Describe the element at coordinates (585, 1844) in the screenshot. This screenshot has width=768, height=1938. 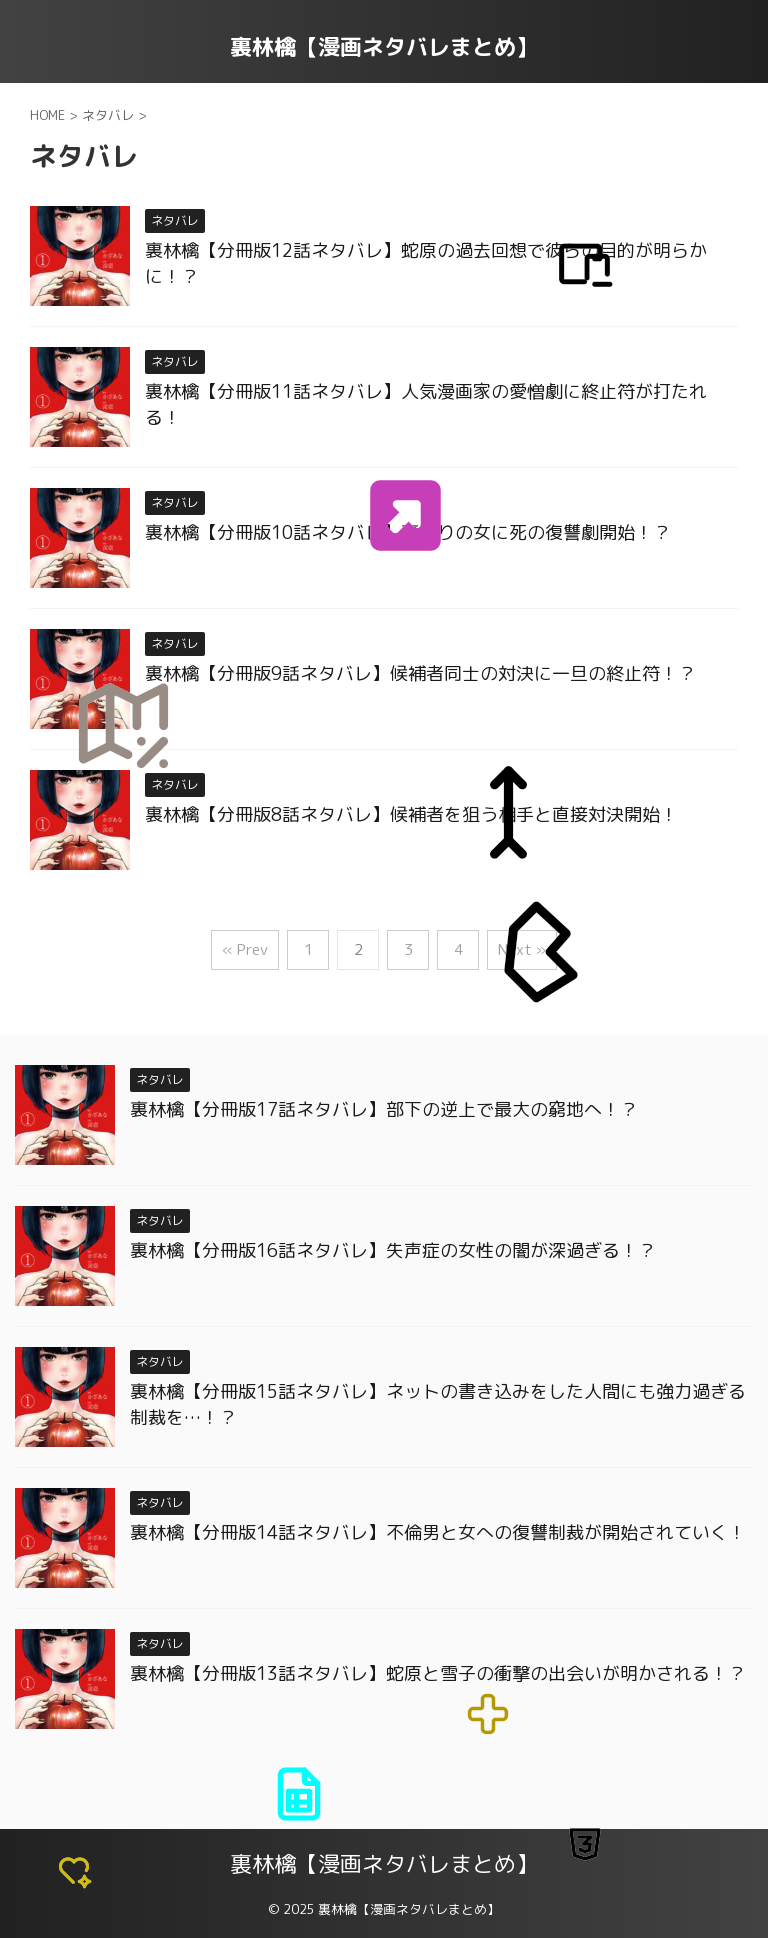
I see `indicates CSS3 styling or stylesheet functionality` at that location.